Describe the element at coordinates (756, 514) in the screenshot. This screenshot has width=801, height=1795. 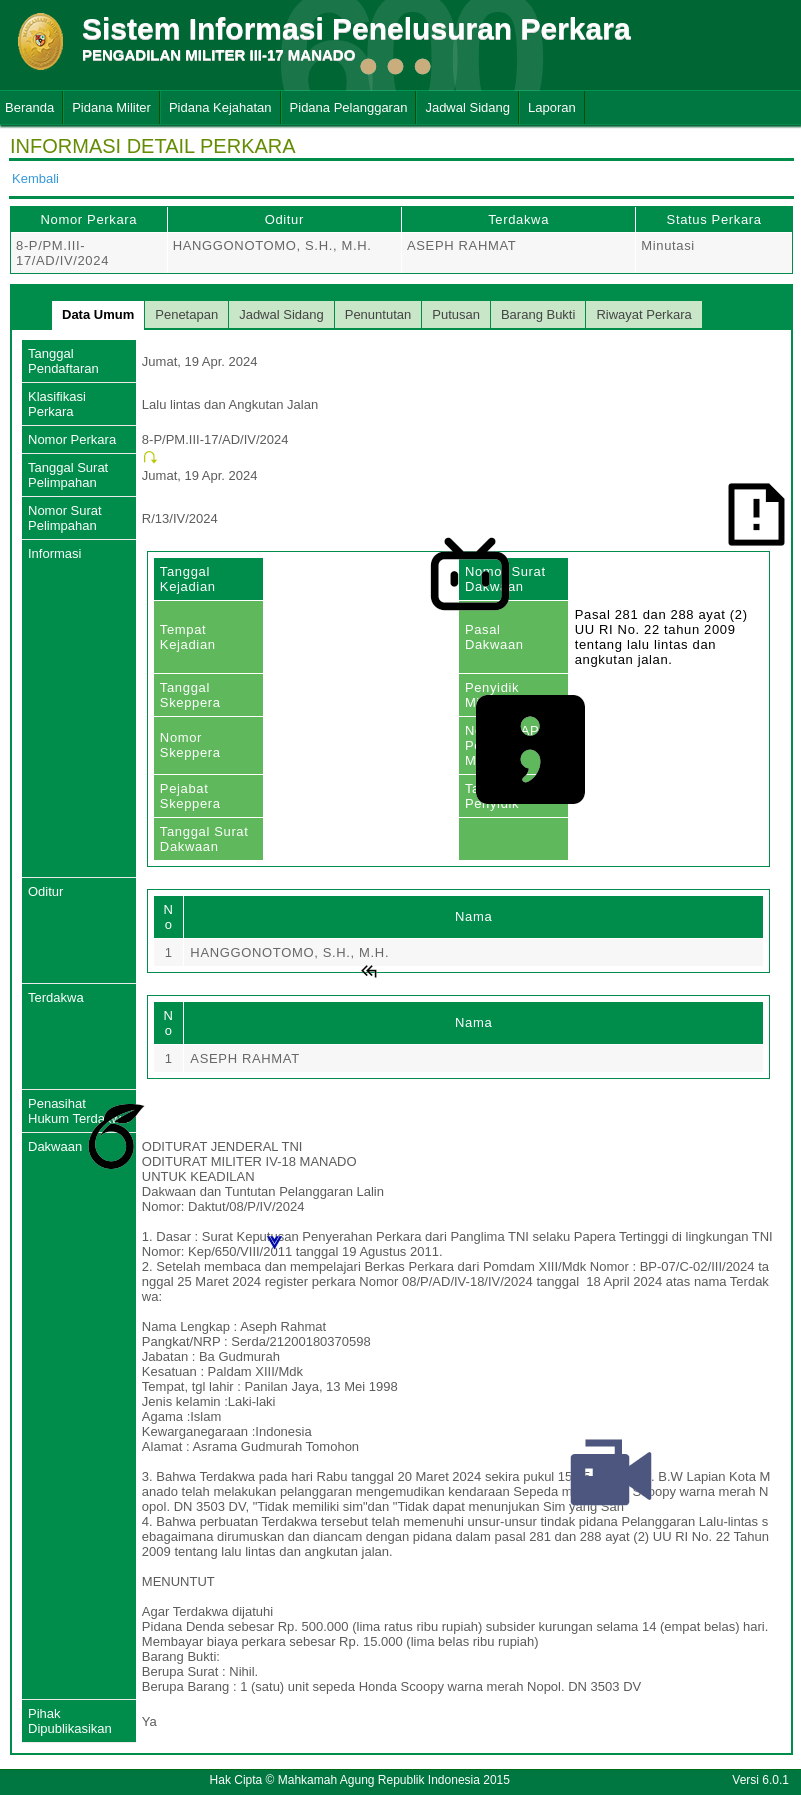
I see `indicates a file with an error or issue` at that location.